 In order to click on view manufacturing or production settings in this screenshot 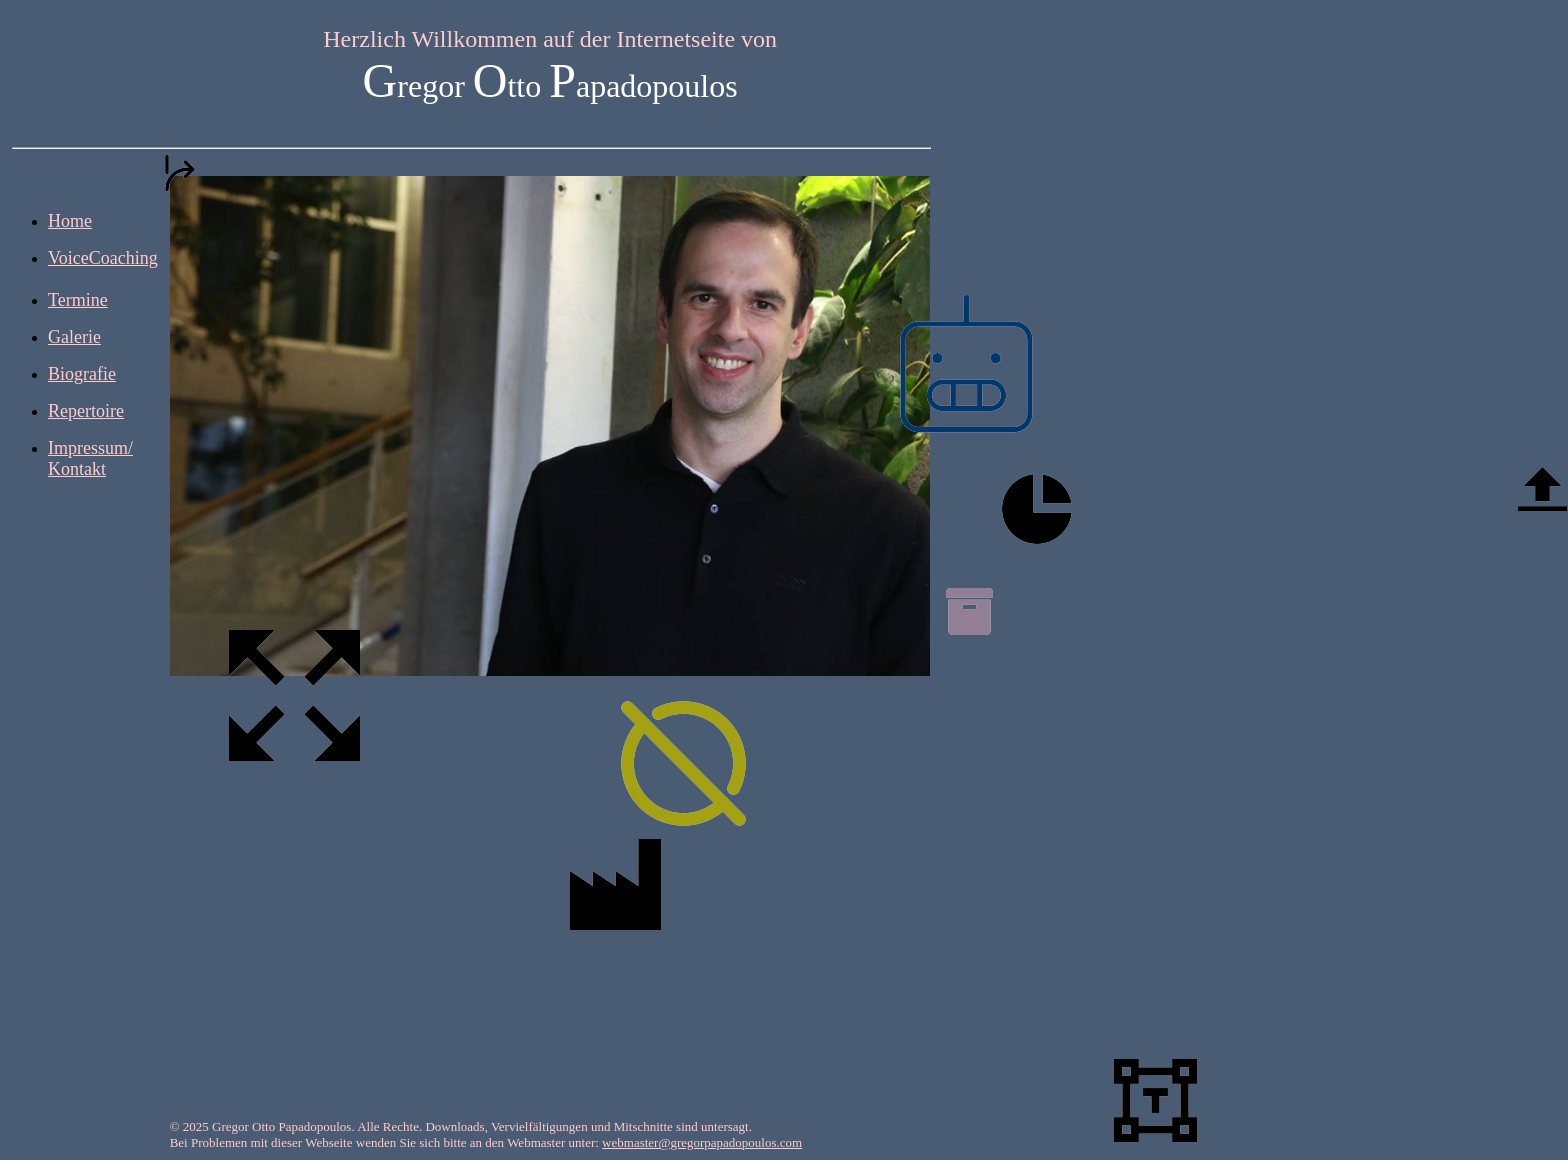, I will do `click(615, 884)`.